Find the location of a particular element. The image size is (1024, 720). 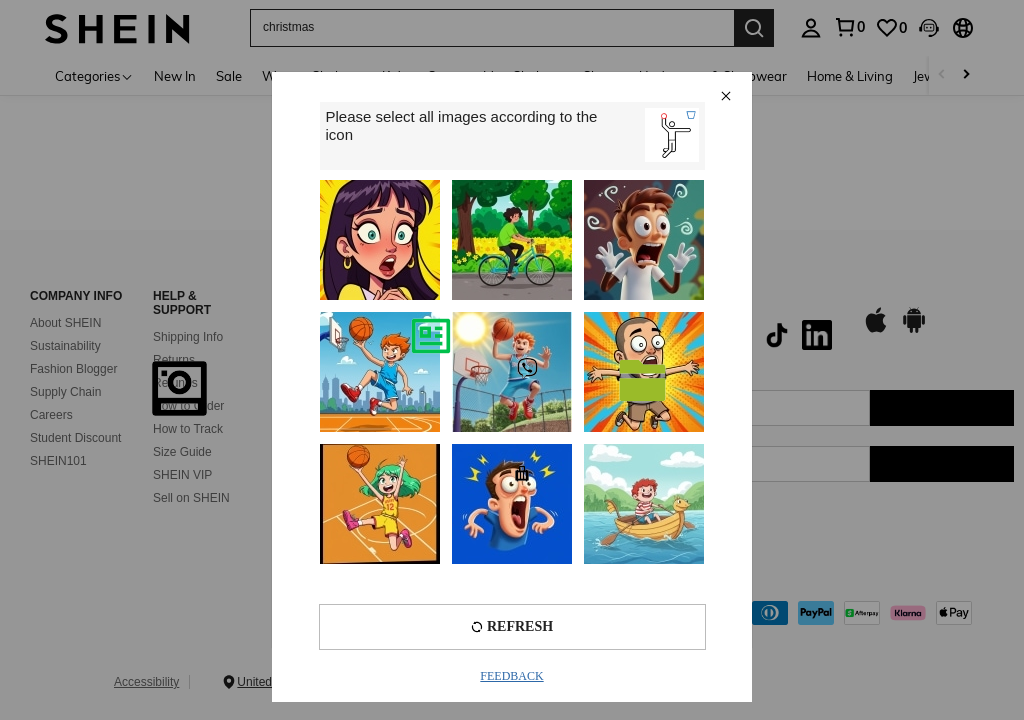

view your profile is located at coordinates (431, 336).